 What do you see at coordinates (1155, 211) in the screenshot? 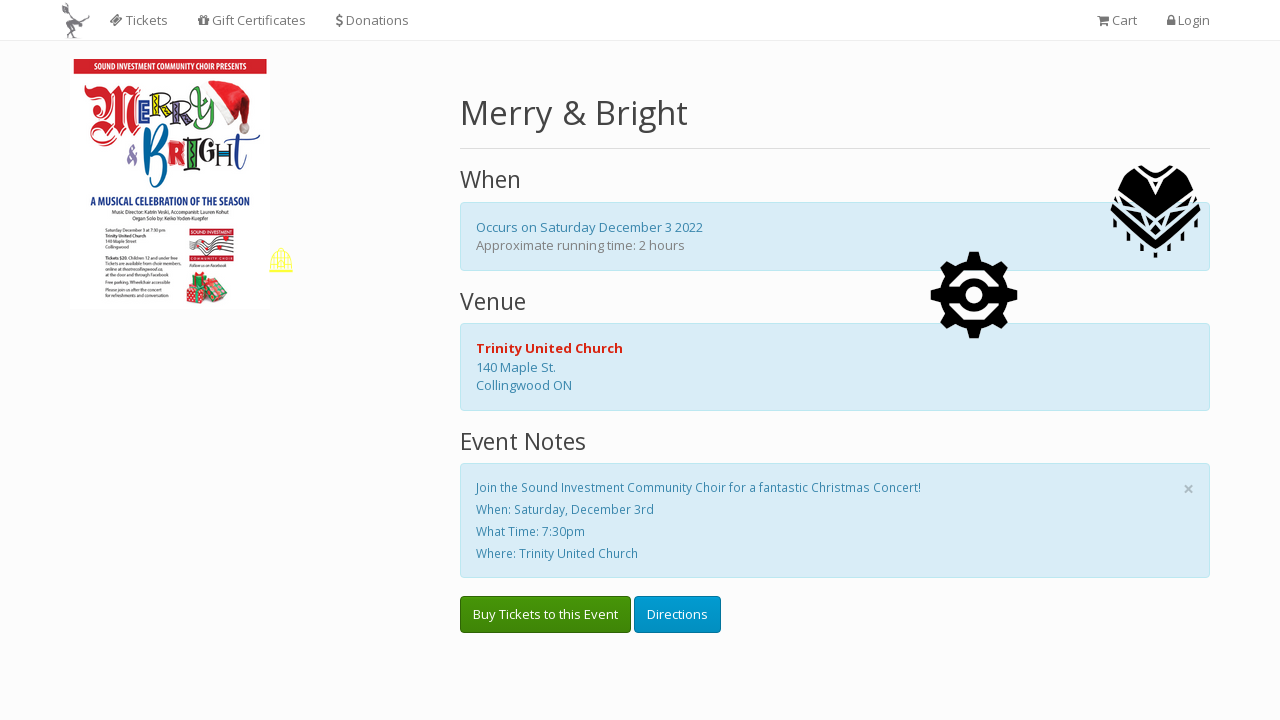
I see `select poncho clothing item` at bounding box center [1155, 211].